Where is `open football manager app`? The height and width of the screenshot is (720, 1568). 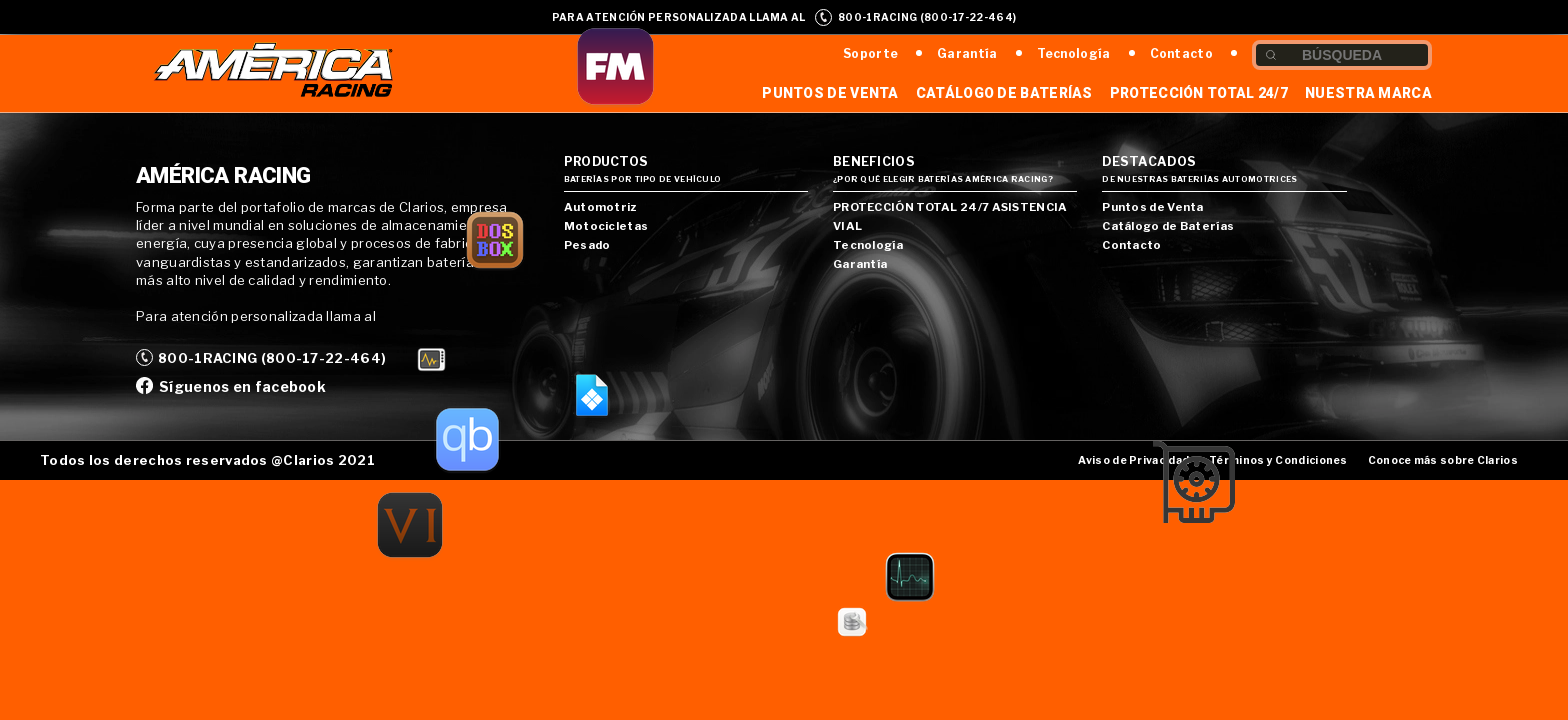
open football manager app is located at coordinates (615, 66).